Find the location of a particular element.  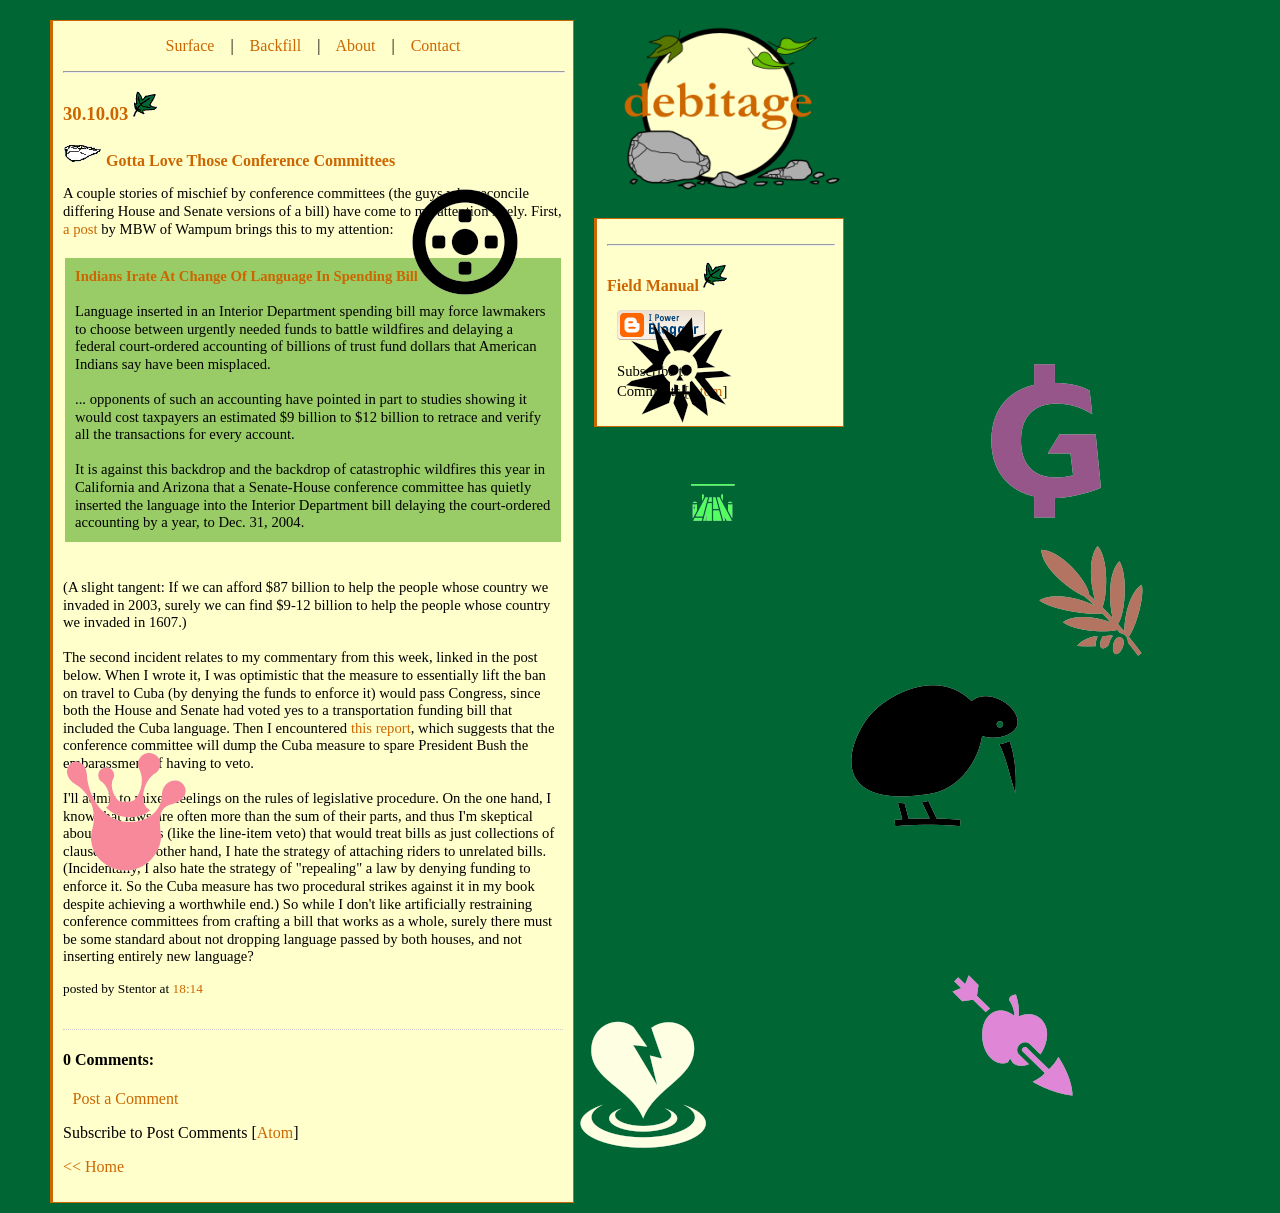

indicates a splash or splatter effect is located at coordinates (126, 811).